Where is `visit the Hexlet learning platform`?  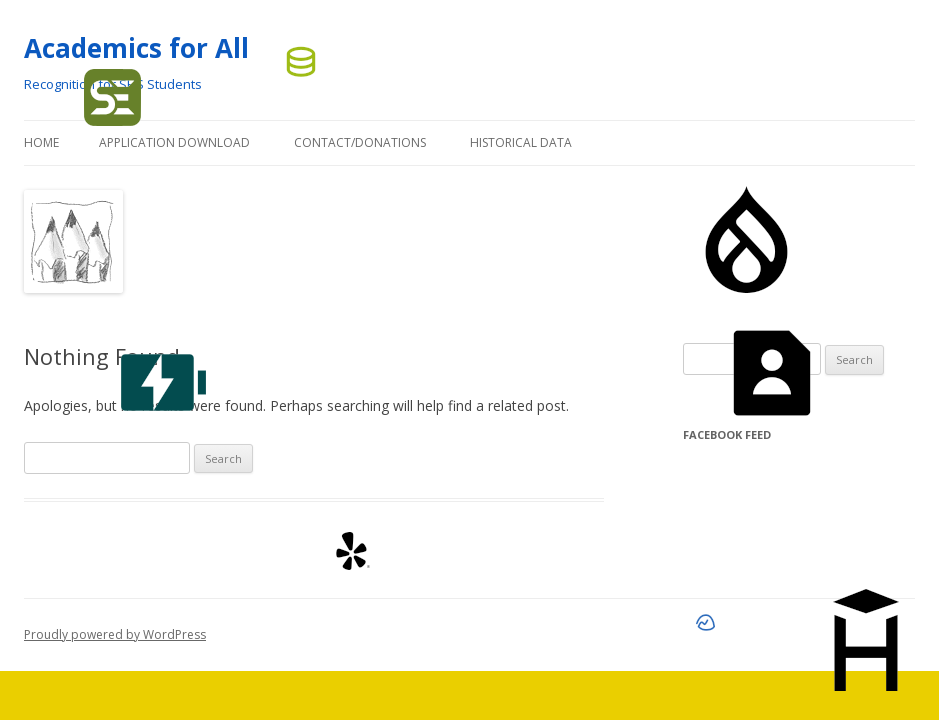
visit the Hexlet learning platform is located at coordinates (866, 640).